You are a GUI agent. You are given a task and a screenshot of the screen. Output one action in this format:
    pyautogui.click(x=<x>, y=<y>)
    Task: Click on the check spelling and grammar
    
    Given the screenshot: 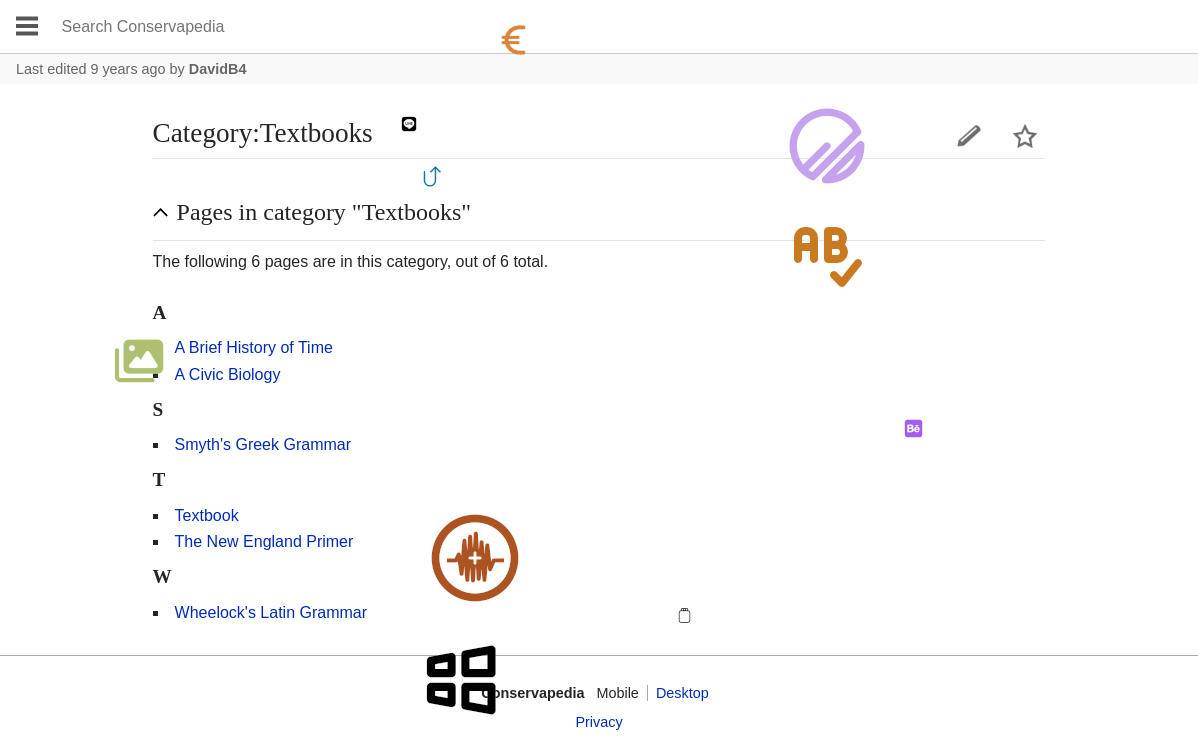 What is the action you would take?
    pyautogui.click(x=826, y=255)
    